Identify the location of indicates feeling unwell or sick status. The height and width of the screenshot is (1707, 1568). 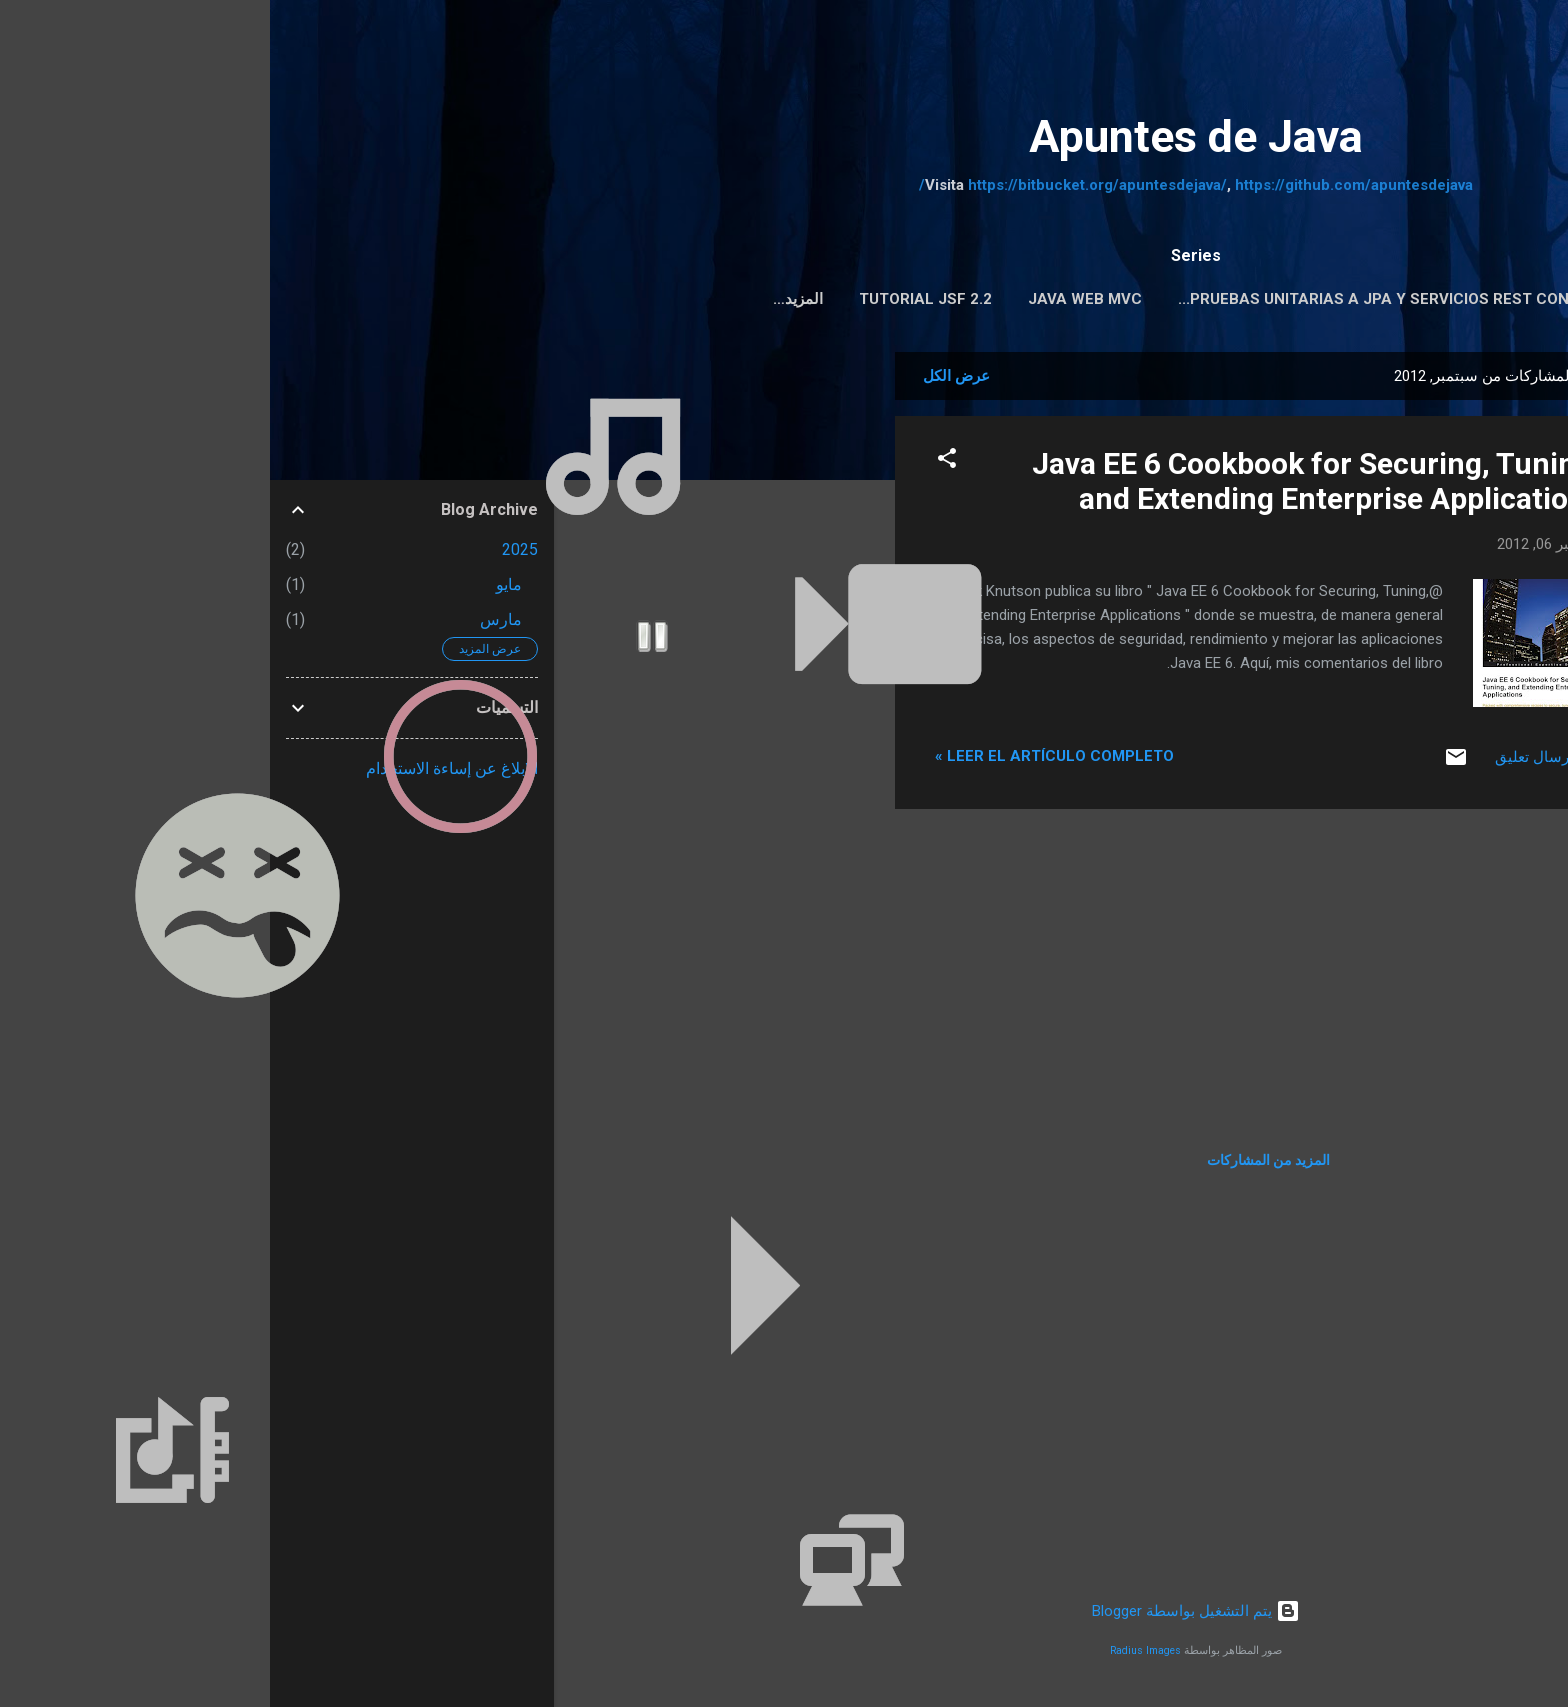
(237, 895).